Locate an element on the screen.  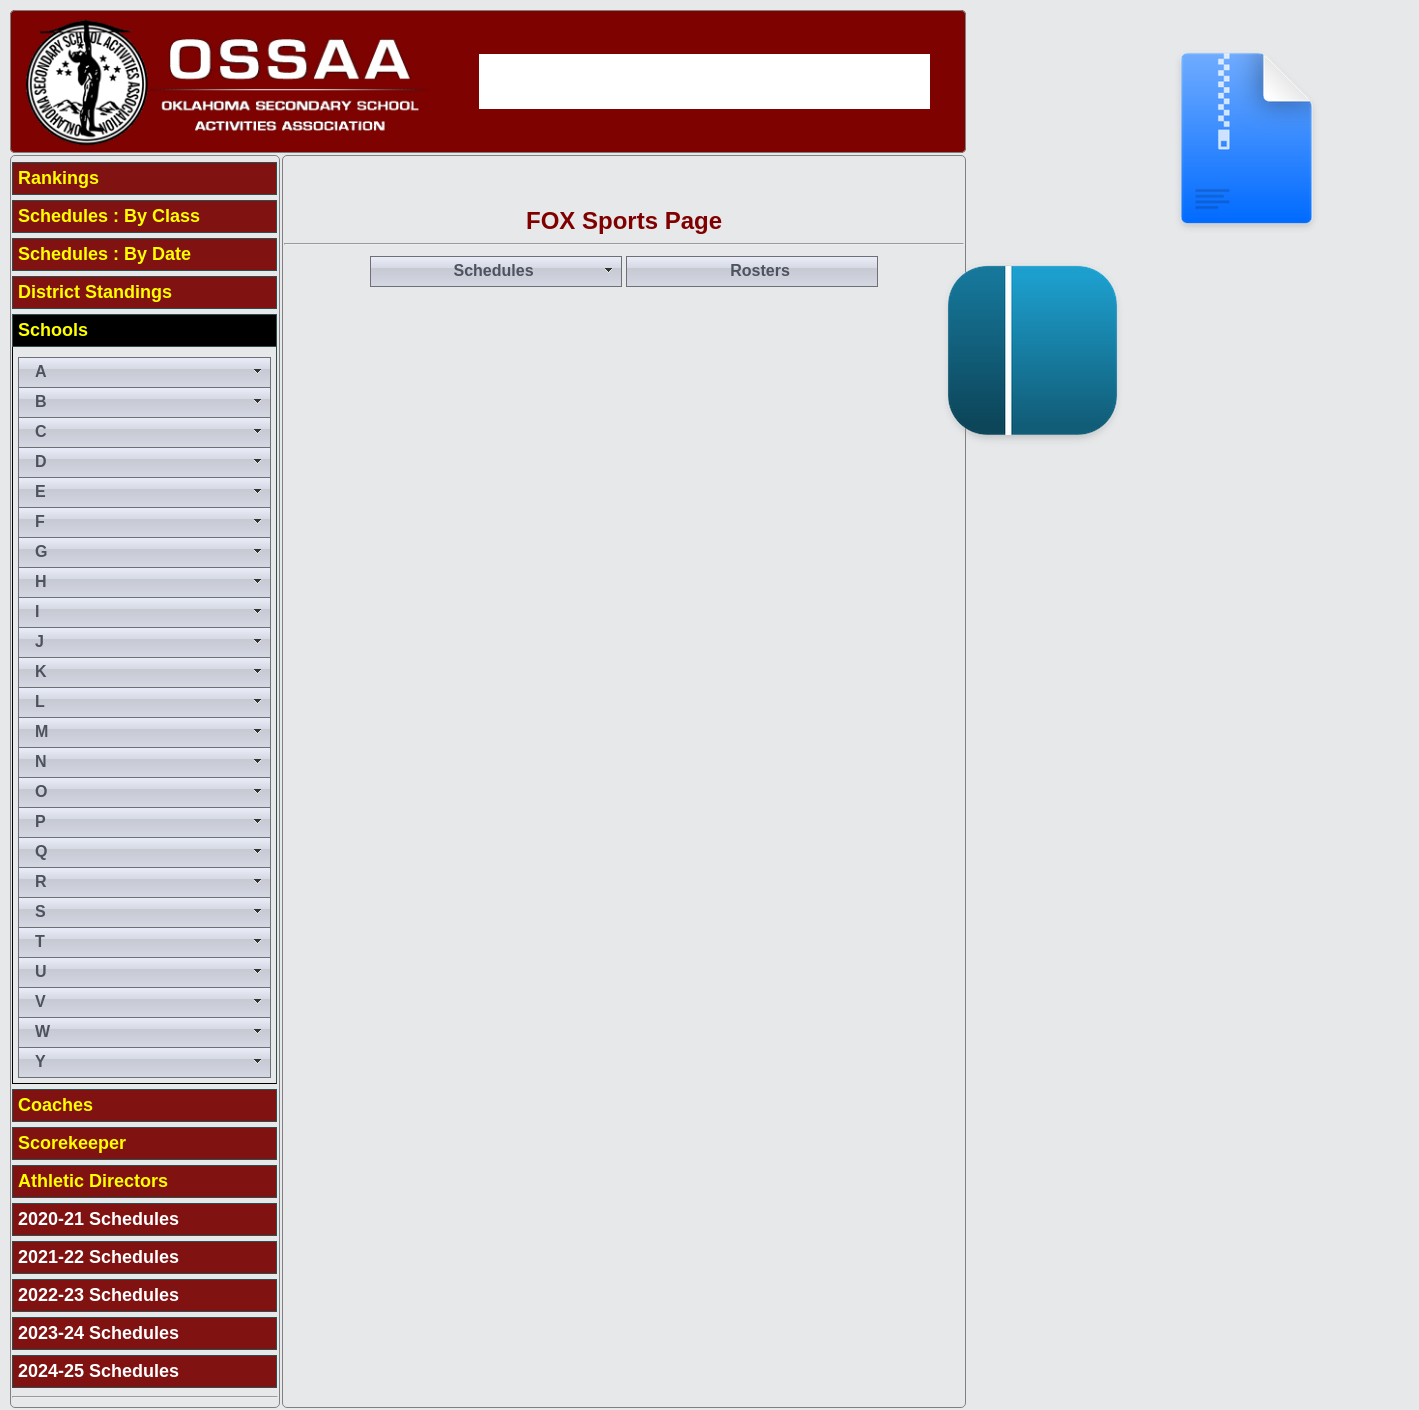
open shotcut video editor is located at coordinates (1032, 350).